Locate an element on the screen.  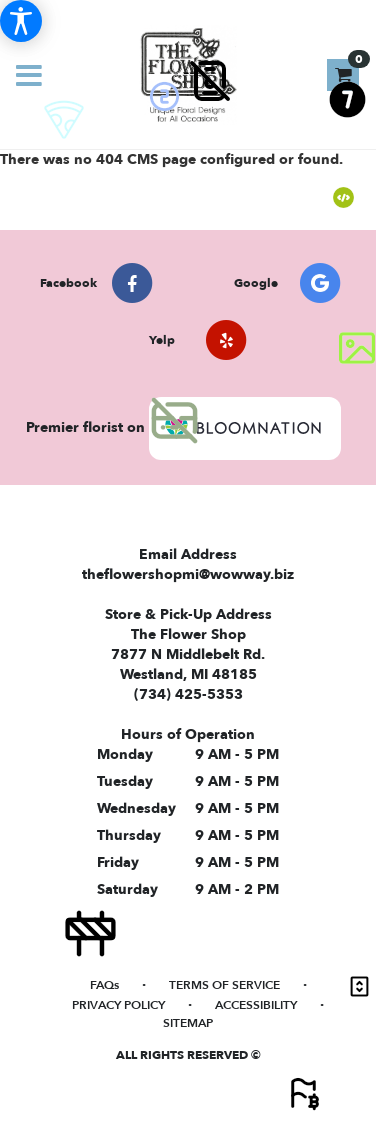
indicates step 7 in a multi-step process is located at coordinates (347, 99).